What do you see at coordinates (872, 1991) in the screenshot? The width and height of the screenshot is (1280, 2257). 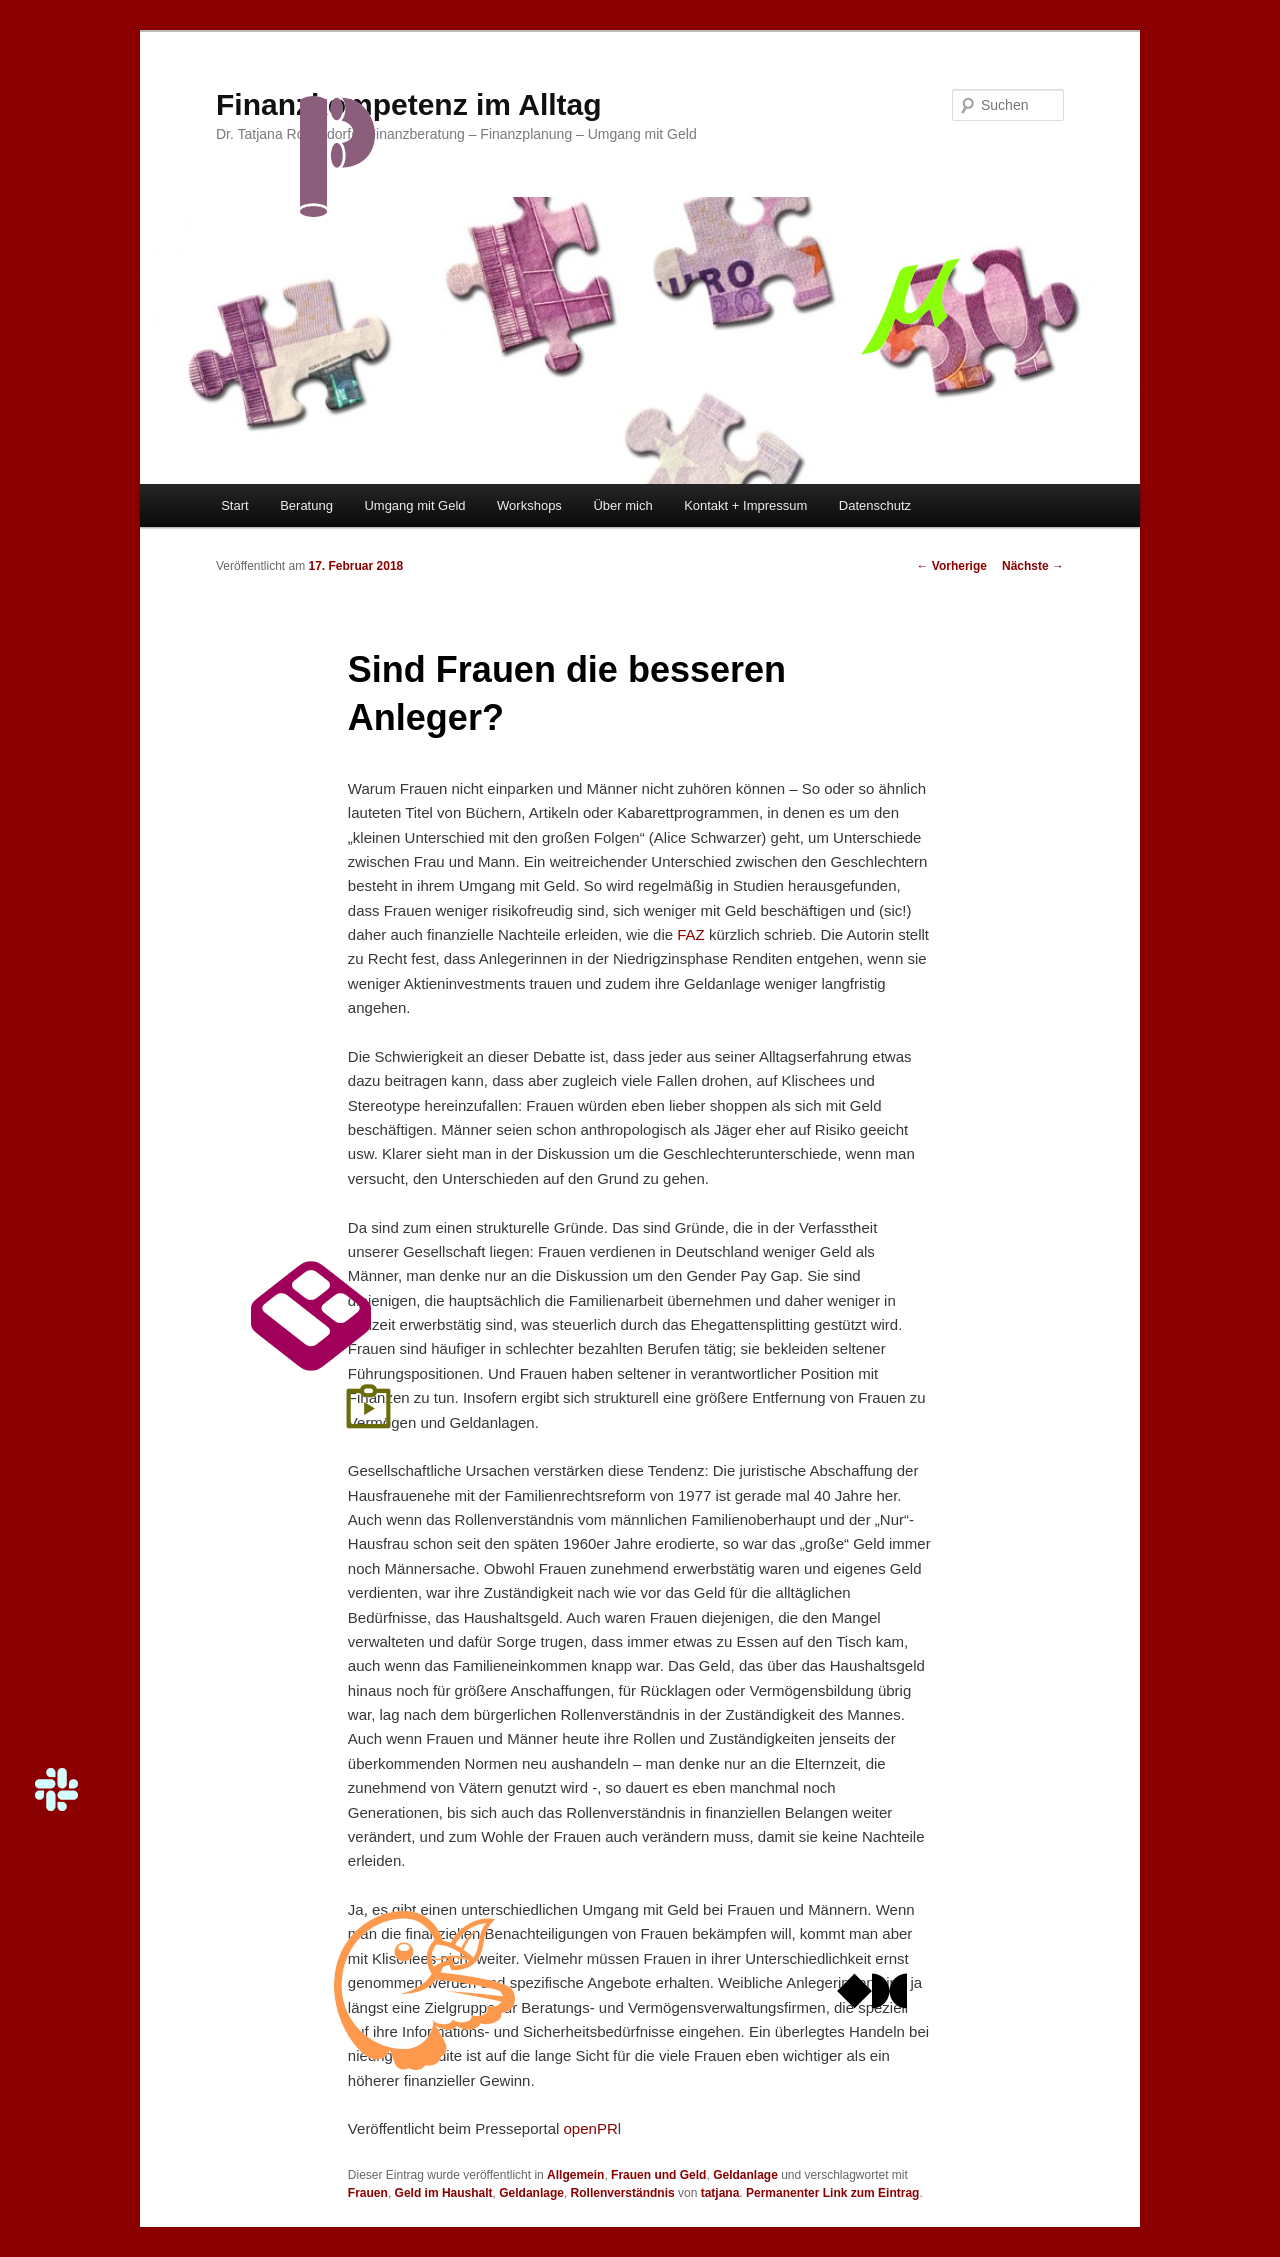 I see `42 school / 42 group logo` at bounding box center [872, 1991].